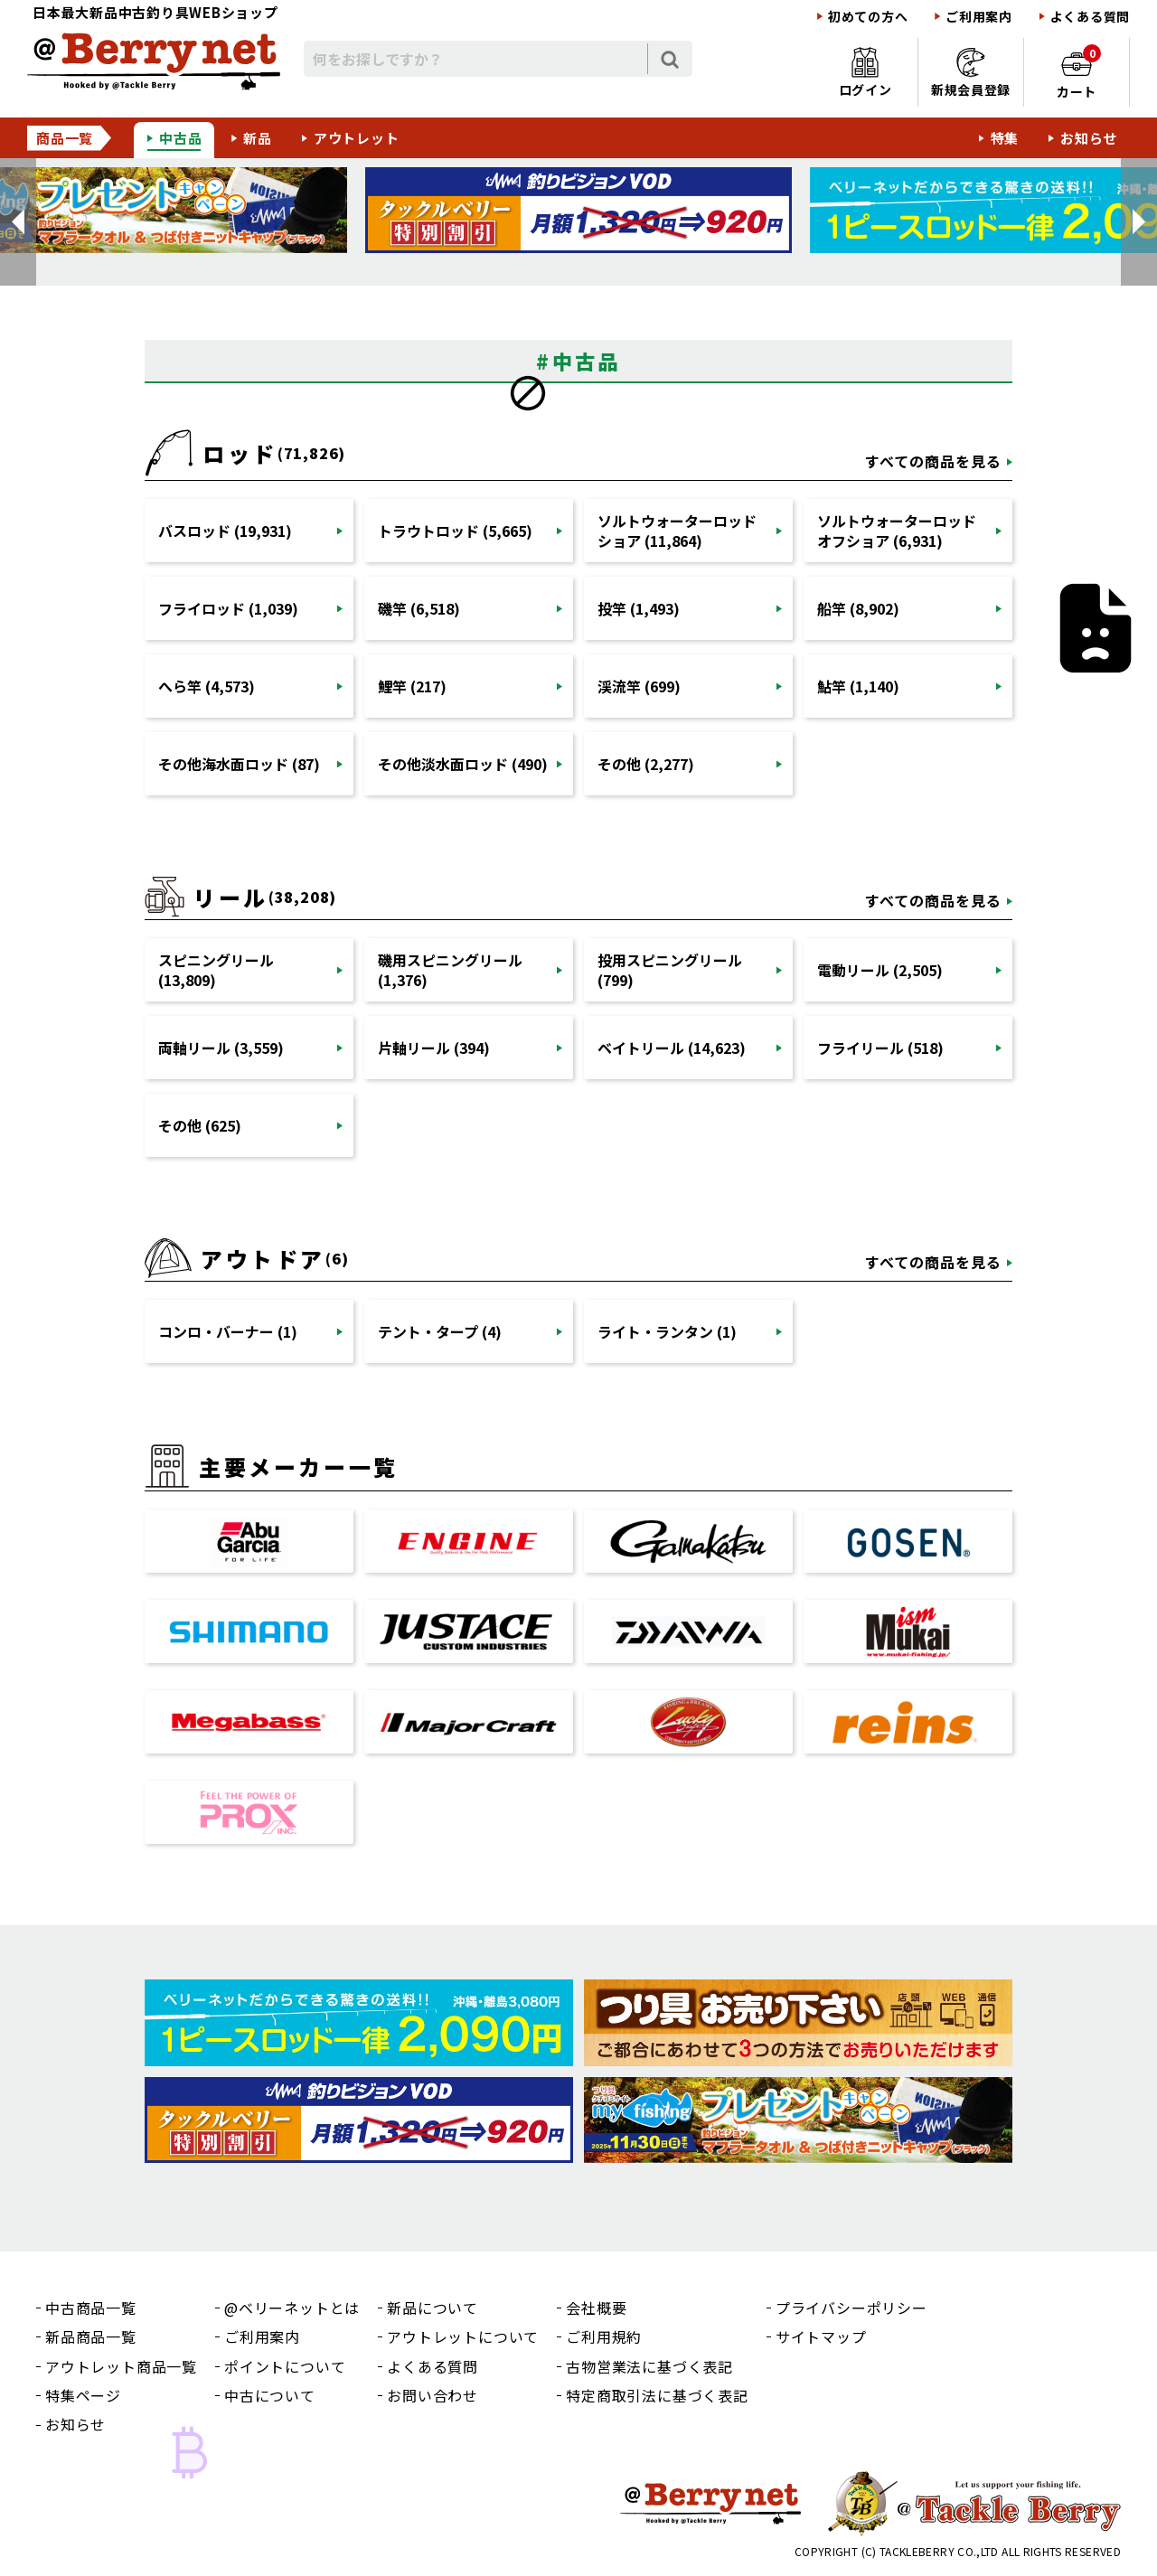 The width and height of the screenshot is (1157, 2576). Describe the element at coordinates (187, 2453) in the screenshot. I see `view bitcoin balance or wallet` at that location.